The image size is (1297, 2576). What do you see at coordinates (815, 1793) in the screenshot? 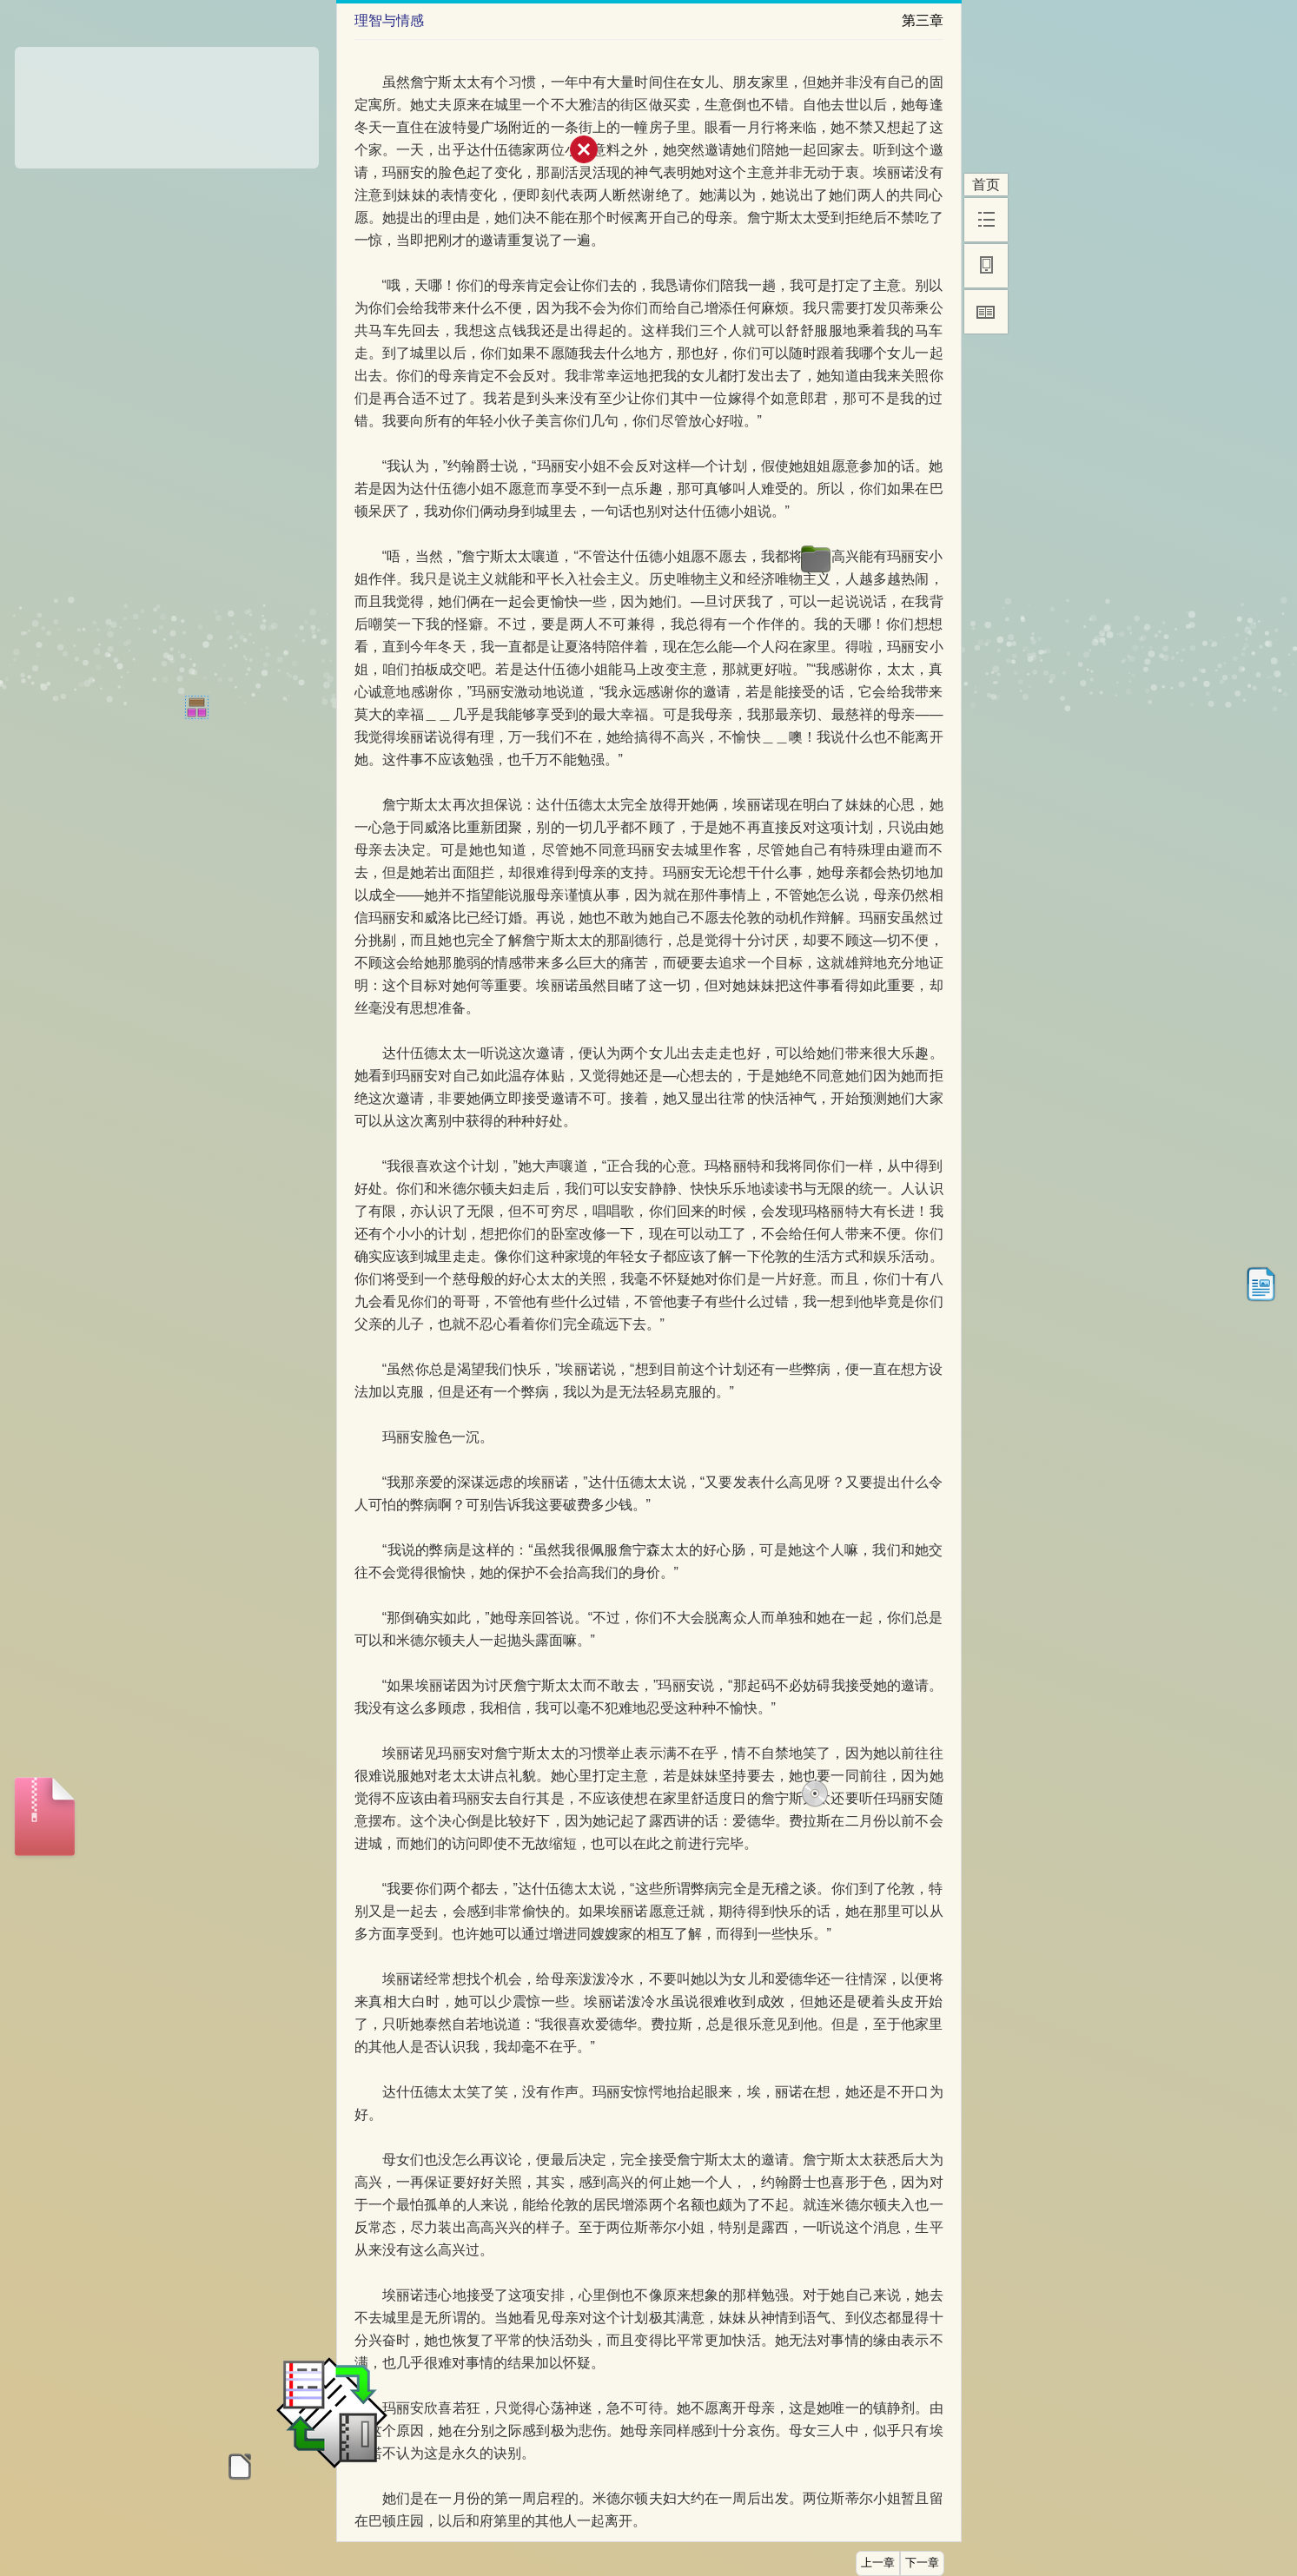
I see `indicates a rewritable CD drive or disc` at bounding box center [815, 1793].